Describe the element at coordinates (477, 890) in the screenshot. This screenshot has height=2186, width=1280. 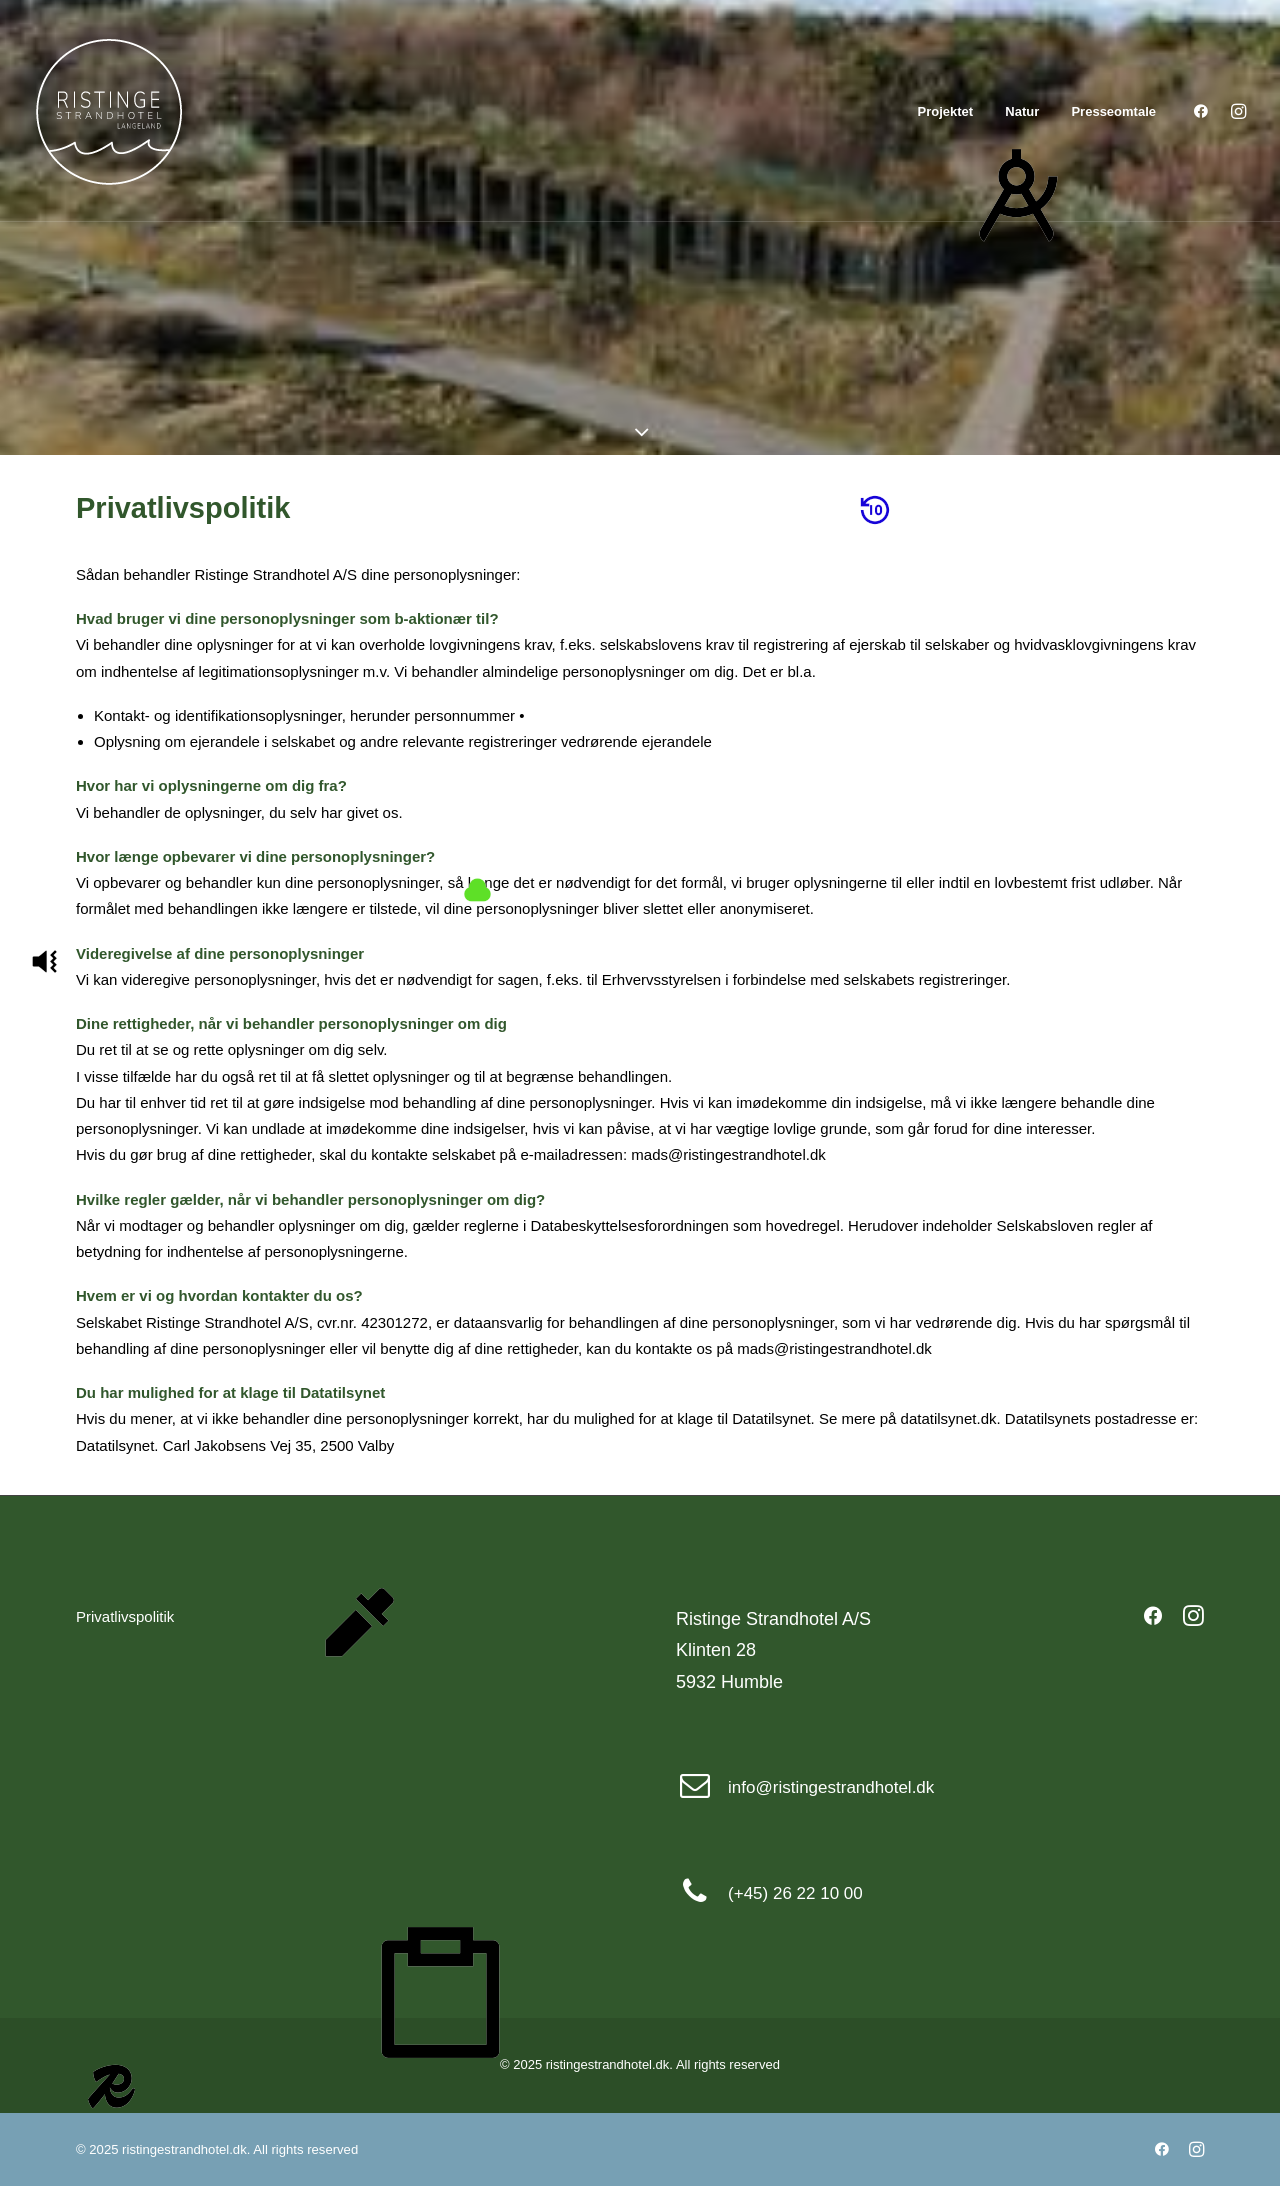
I see `indicates cloudy weather conditions` at that location.